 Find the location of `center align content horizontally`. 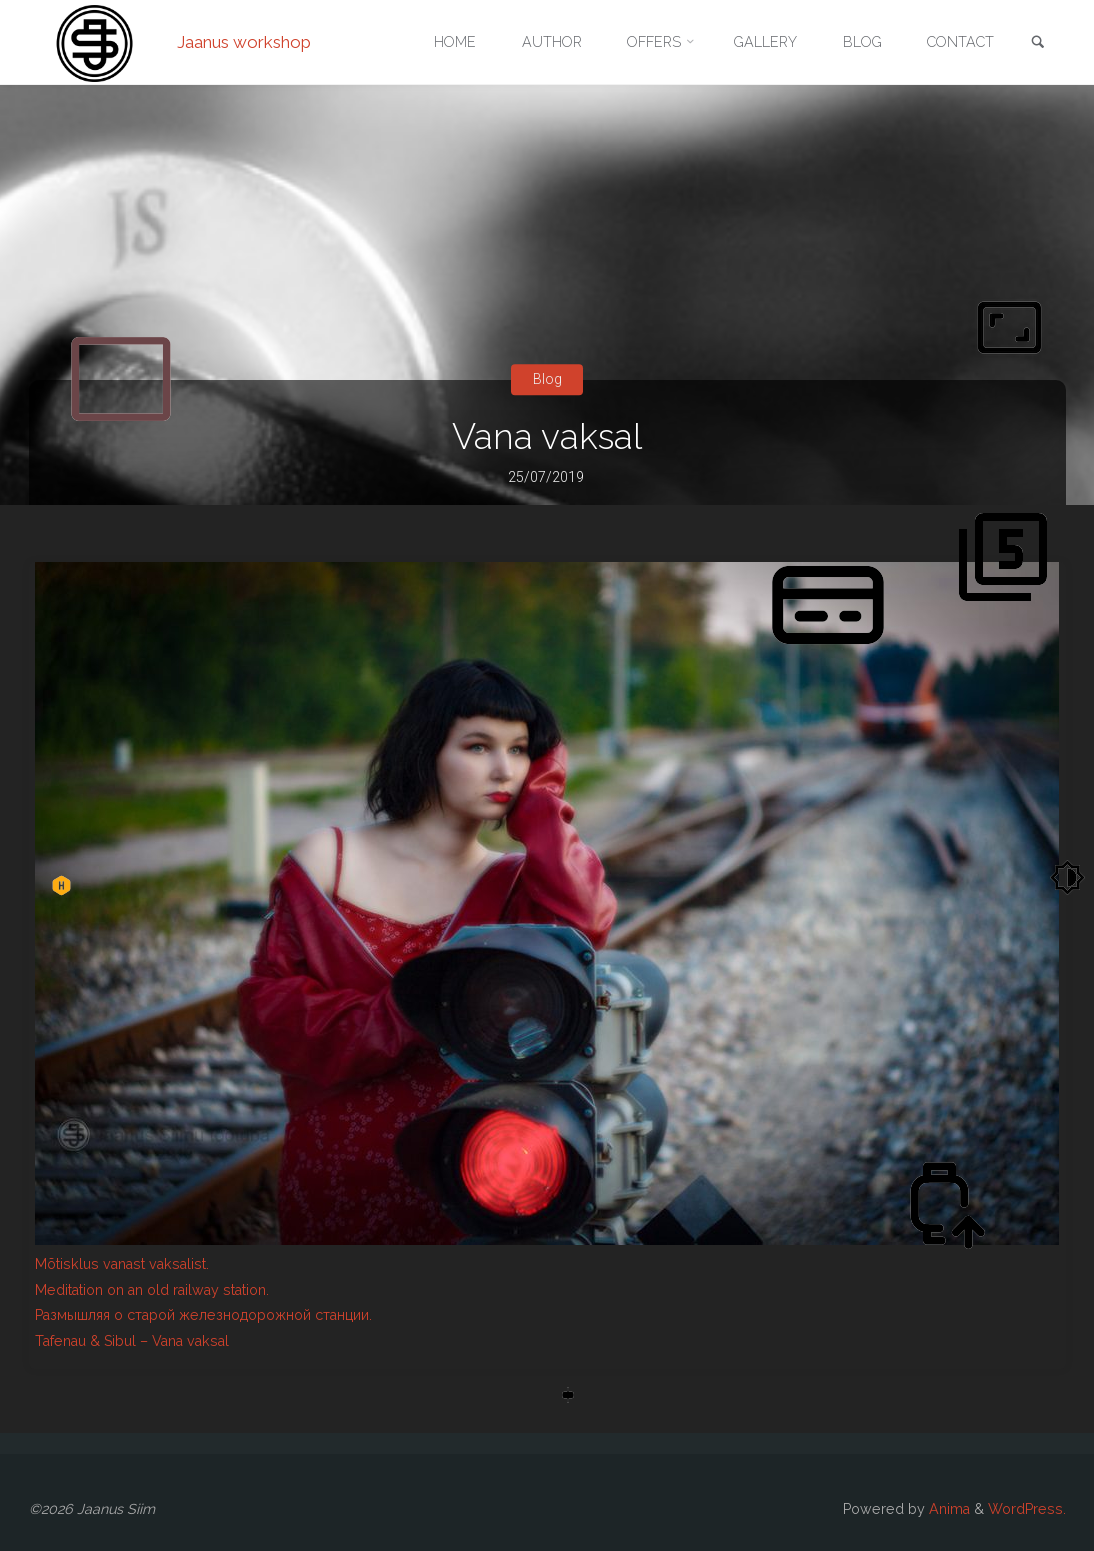

center align content horizontally is located at coordinates (568, 1395).